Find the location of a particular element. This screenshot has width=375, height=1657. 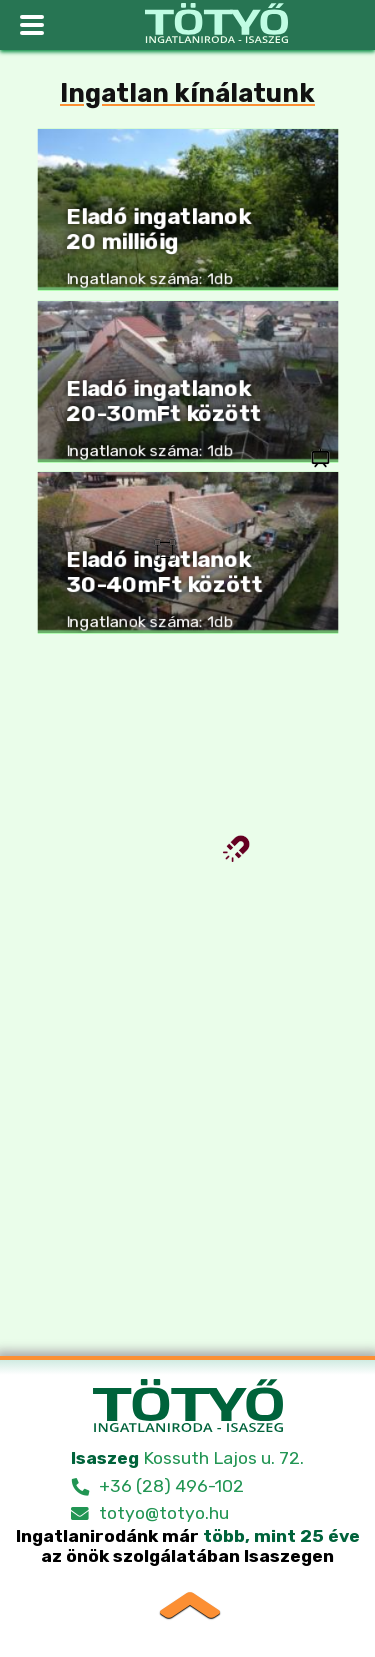

start or view a presentation is located at coordinates (320, 458).